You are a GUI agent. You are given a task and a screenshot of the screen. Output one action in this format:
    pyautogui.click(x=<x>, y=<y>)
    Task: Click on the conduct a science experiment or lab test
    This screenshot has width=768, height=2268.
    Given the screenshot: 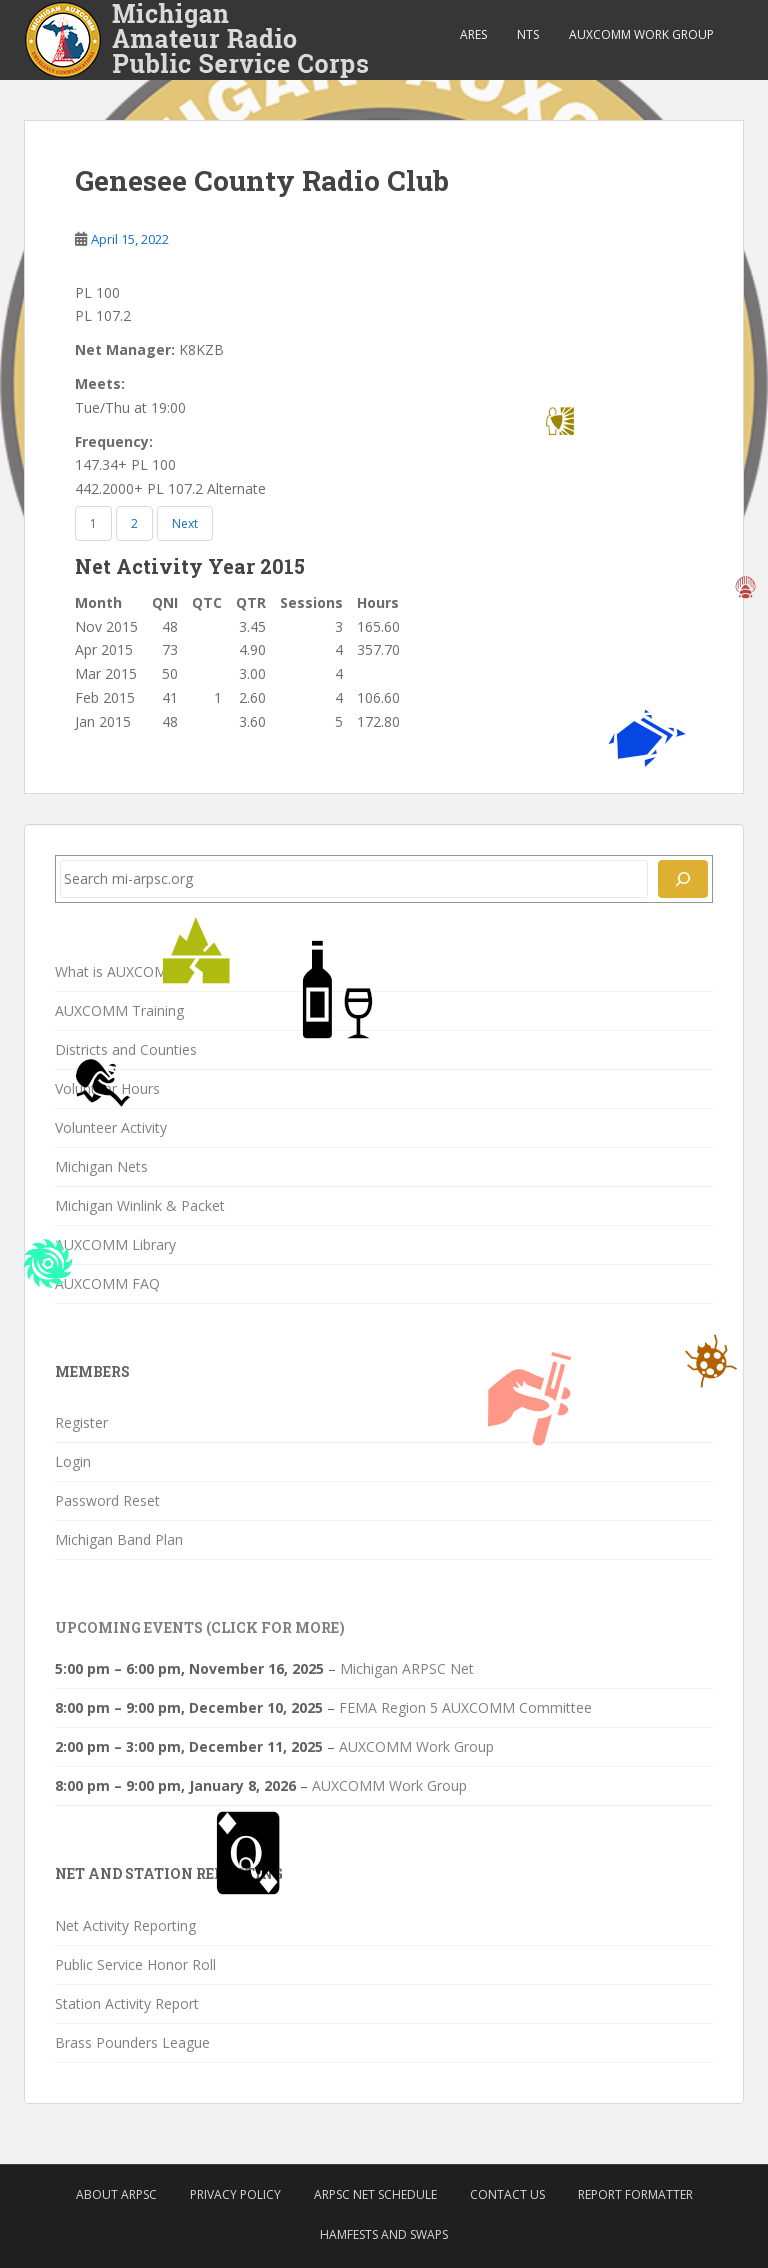 What is the action you would take?
    pyautogui.click(x=533, y=1398)
    